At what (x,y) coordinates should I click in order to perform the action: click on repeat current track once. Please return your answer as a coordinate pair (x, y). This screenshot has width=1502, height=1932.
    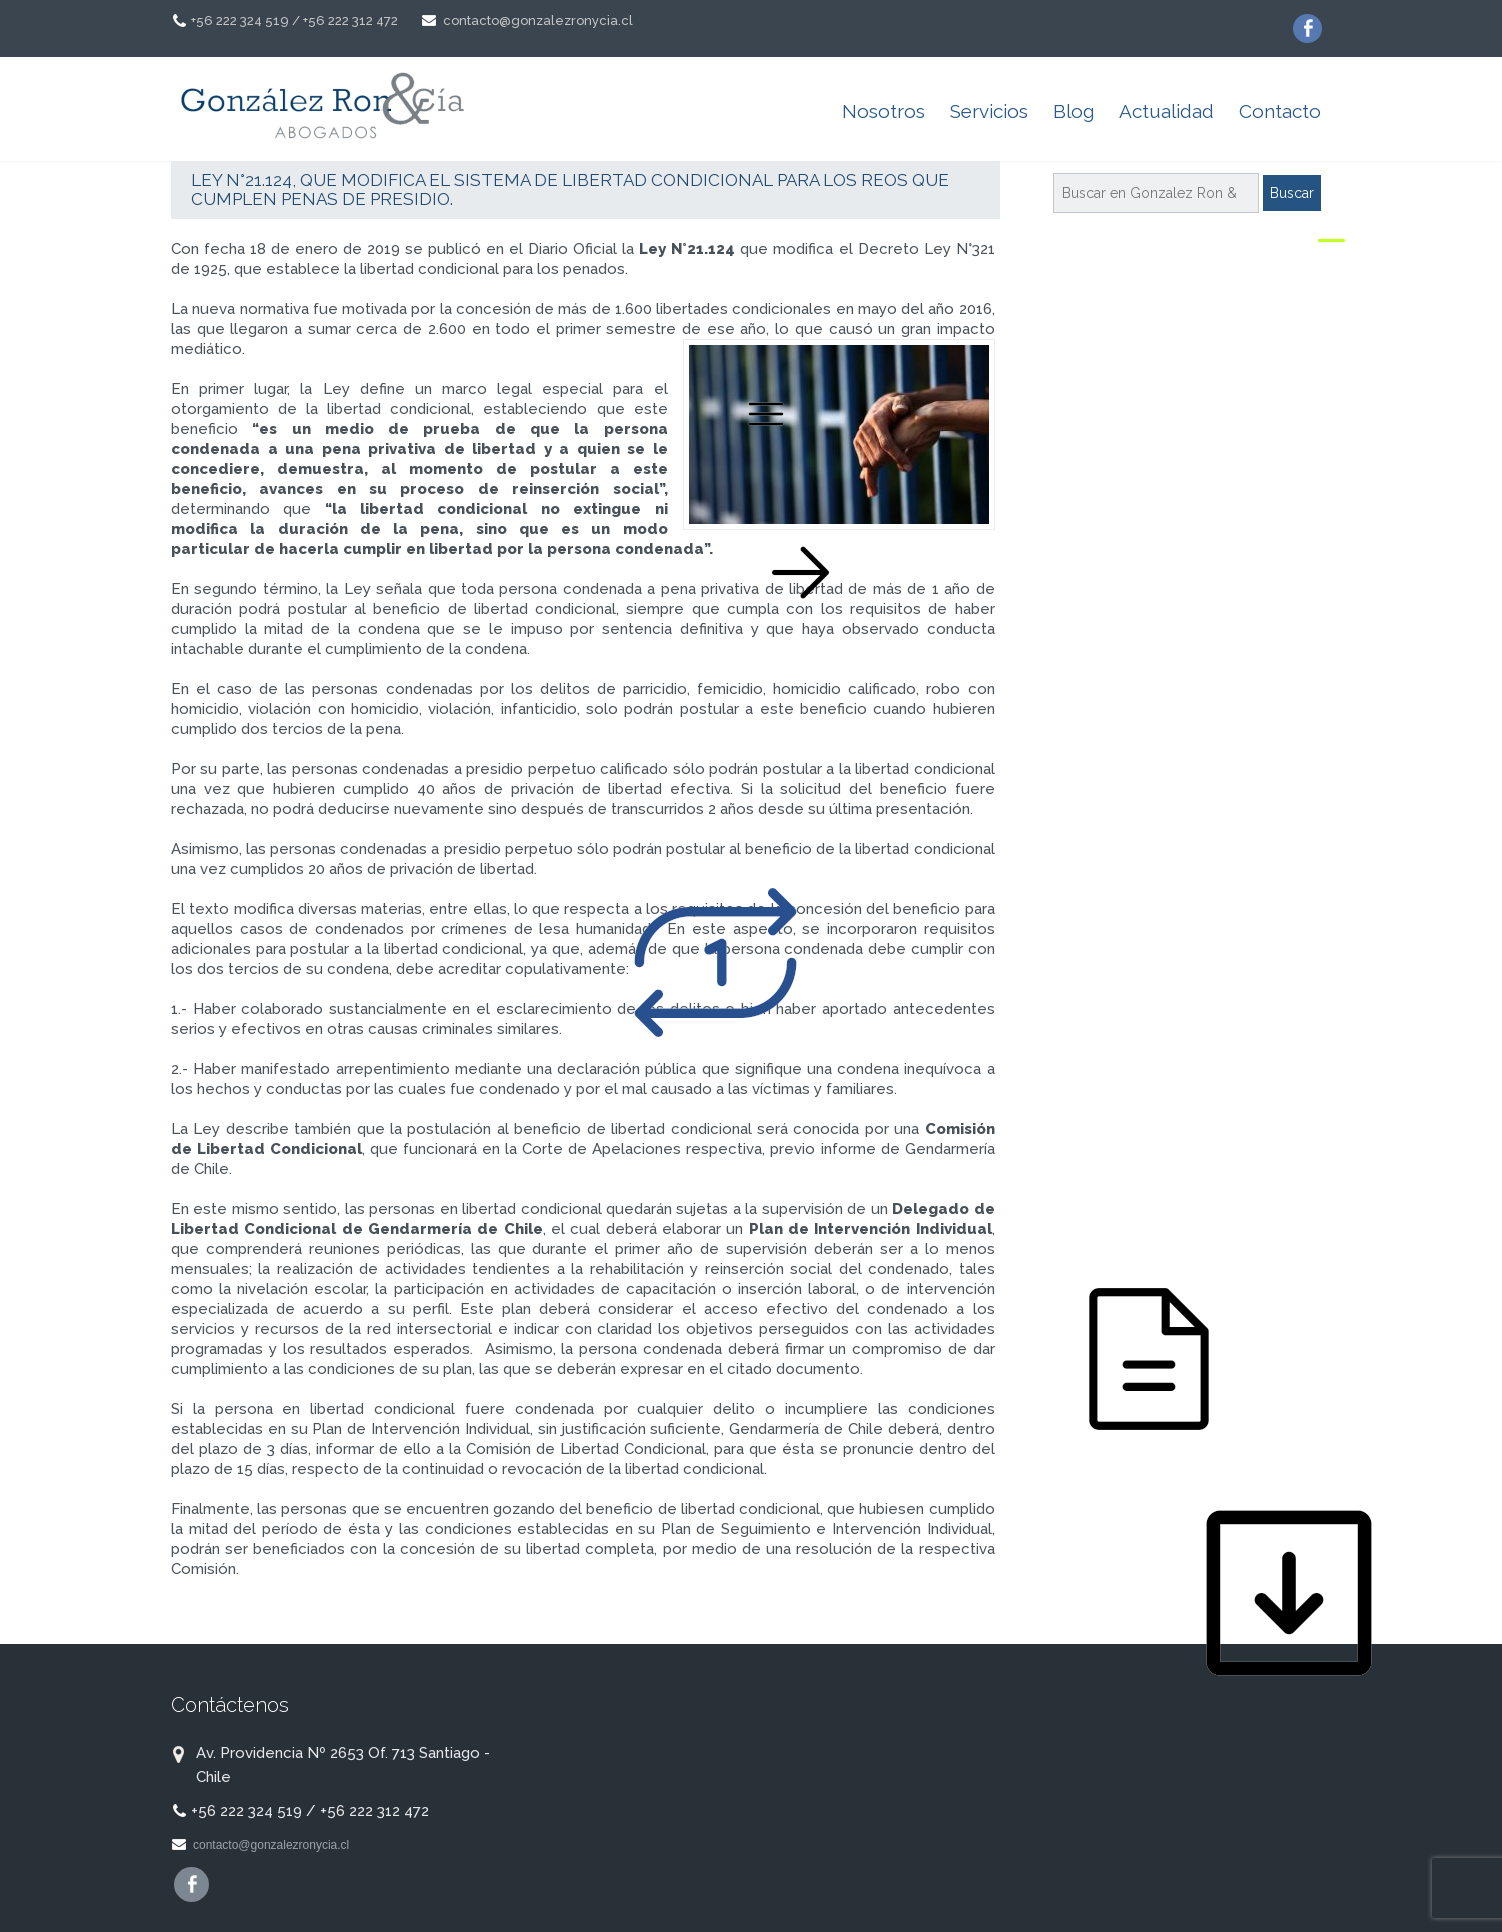
    Looking at the image, I should click on (715, 962).